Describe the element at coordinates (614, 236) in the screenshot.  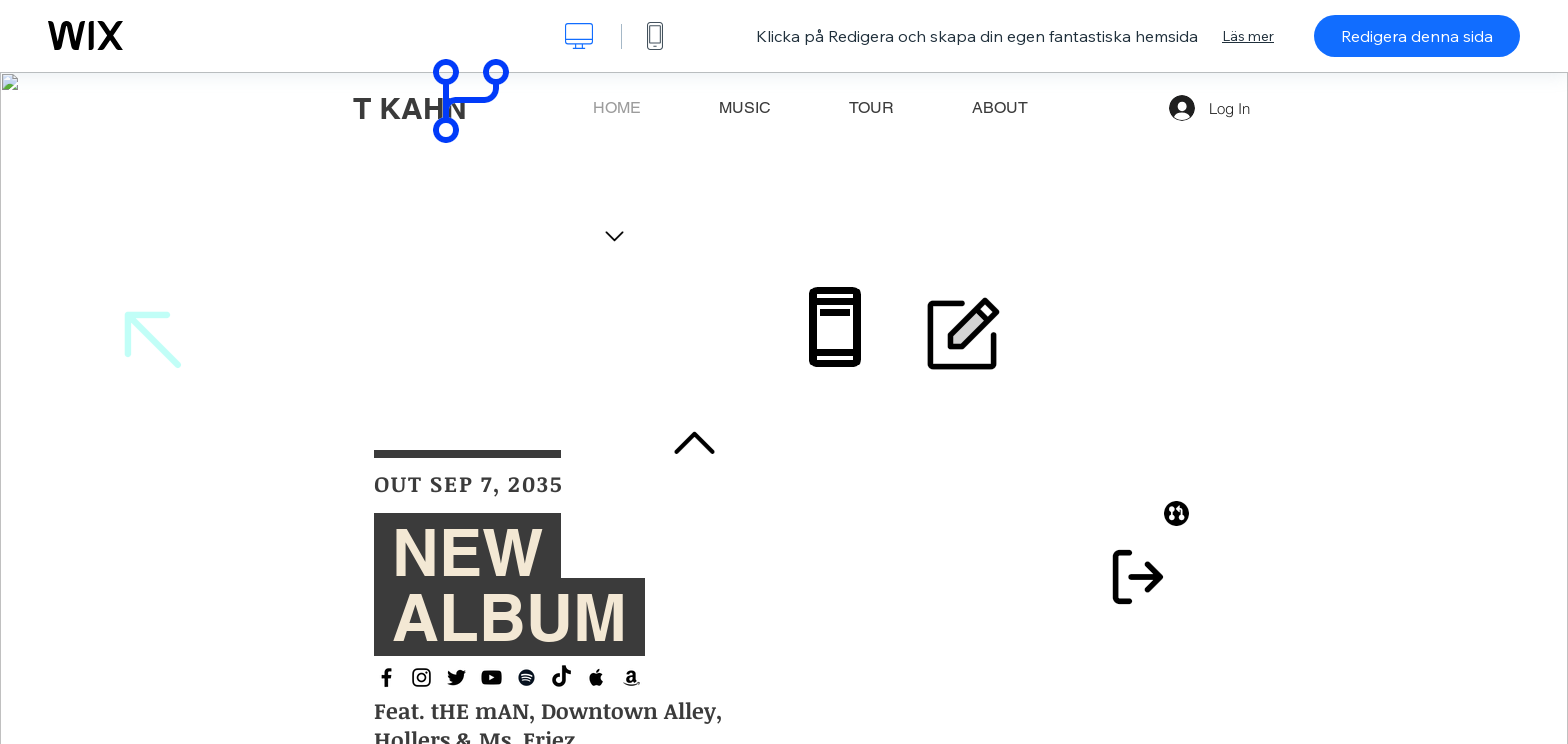
I see `expand a dropdown menu or collapsible section` at that location.